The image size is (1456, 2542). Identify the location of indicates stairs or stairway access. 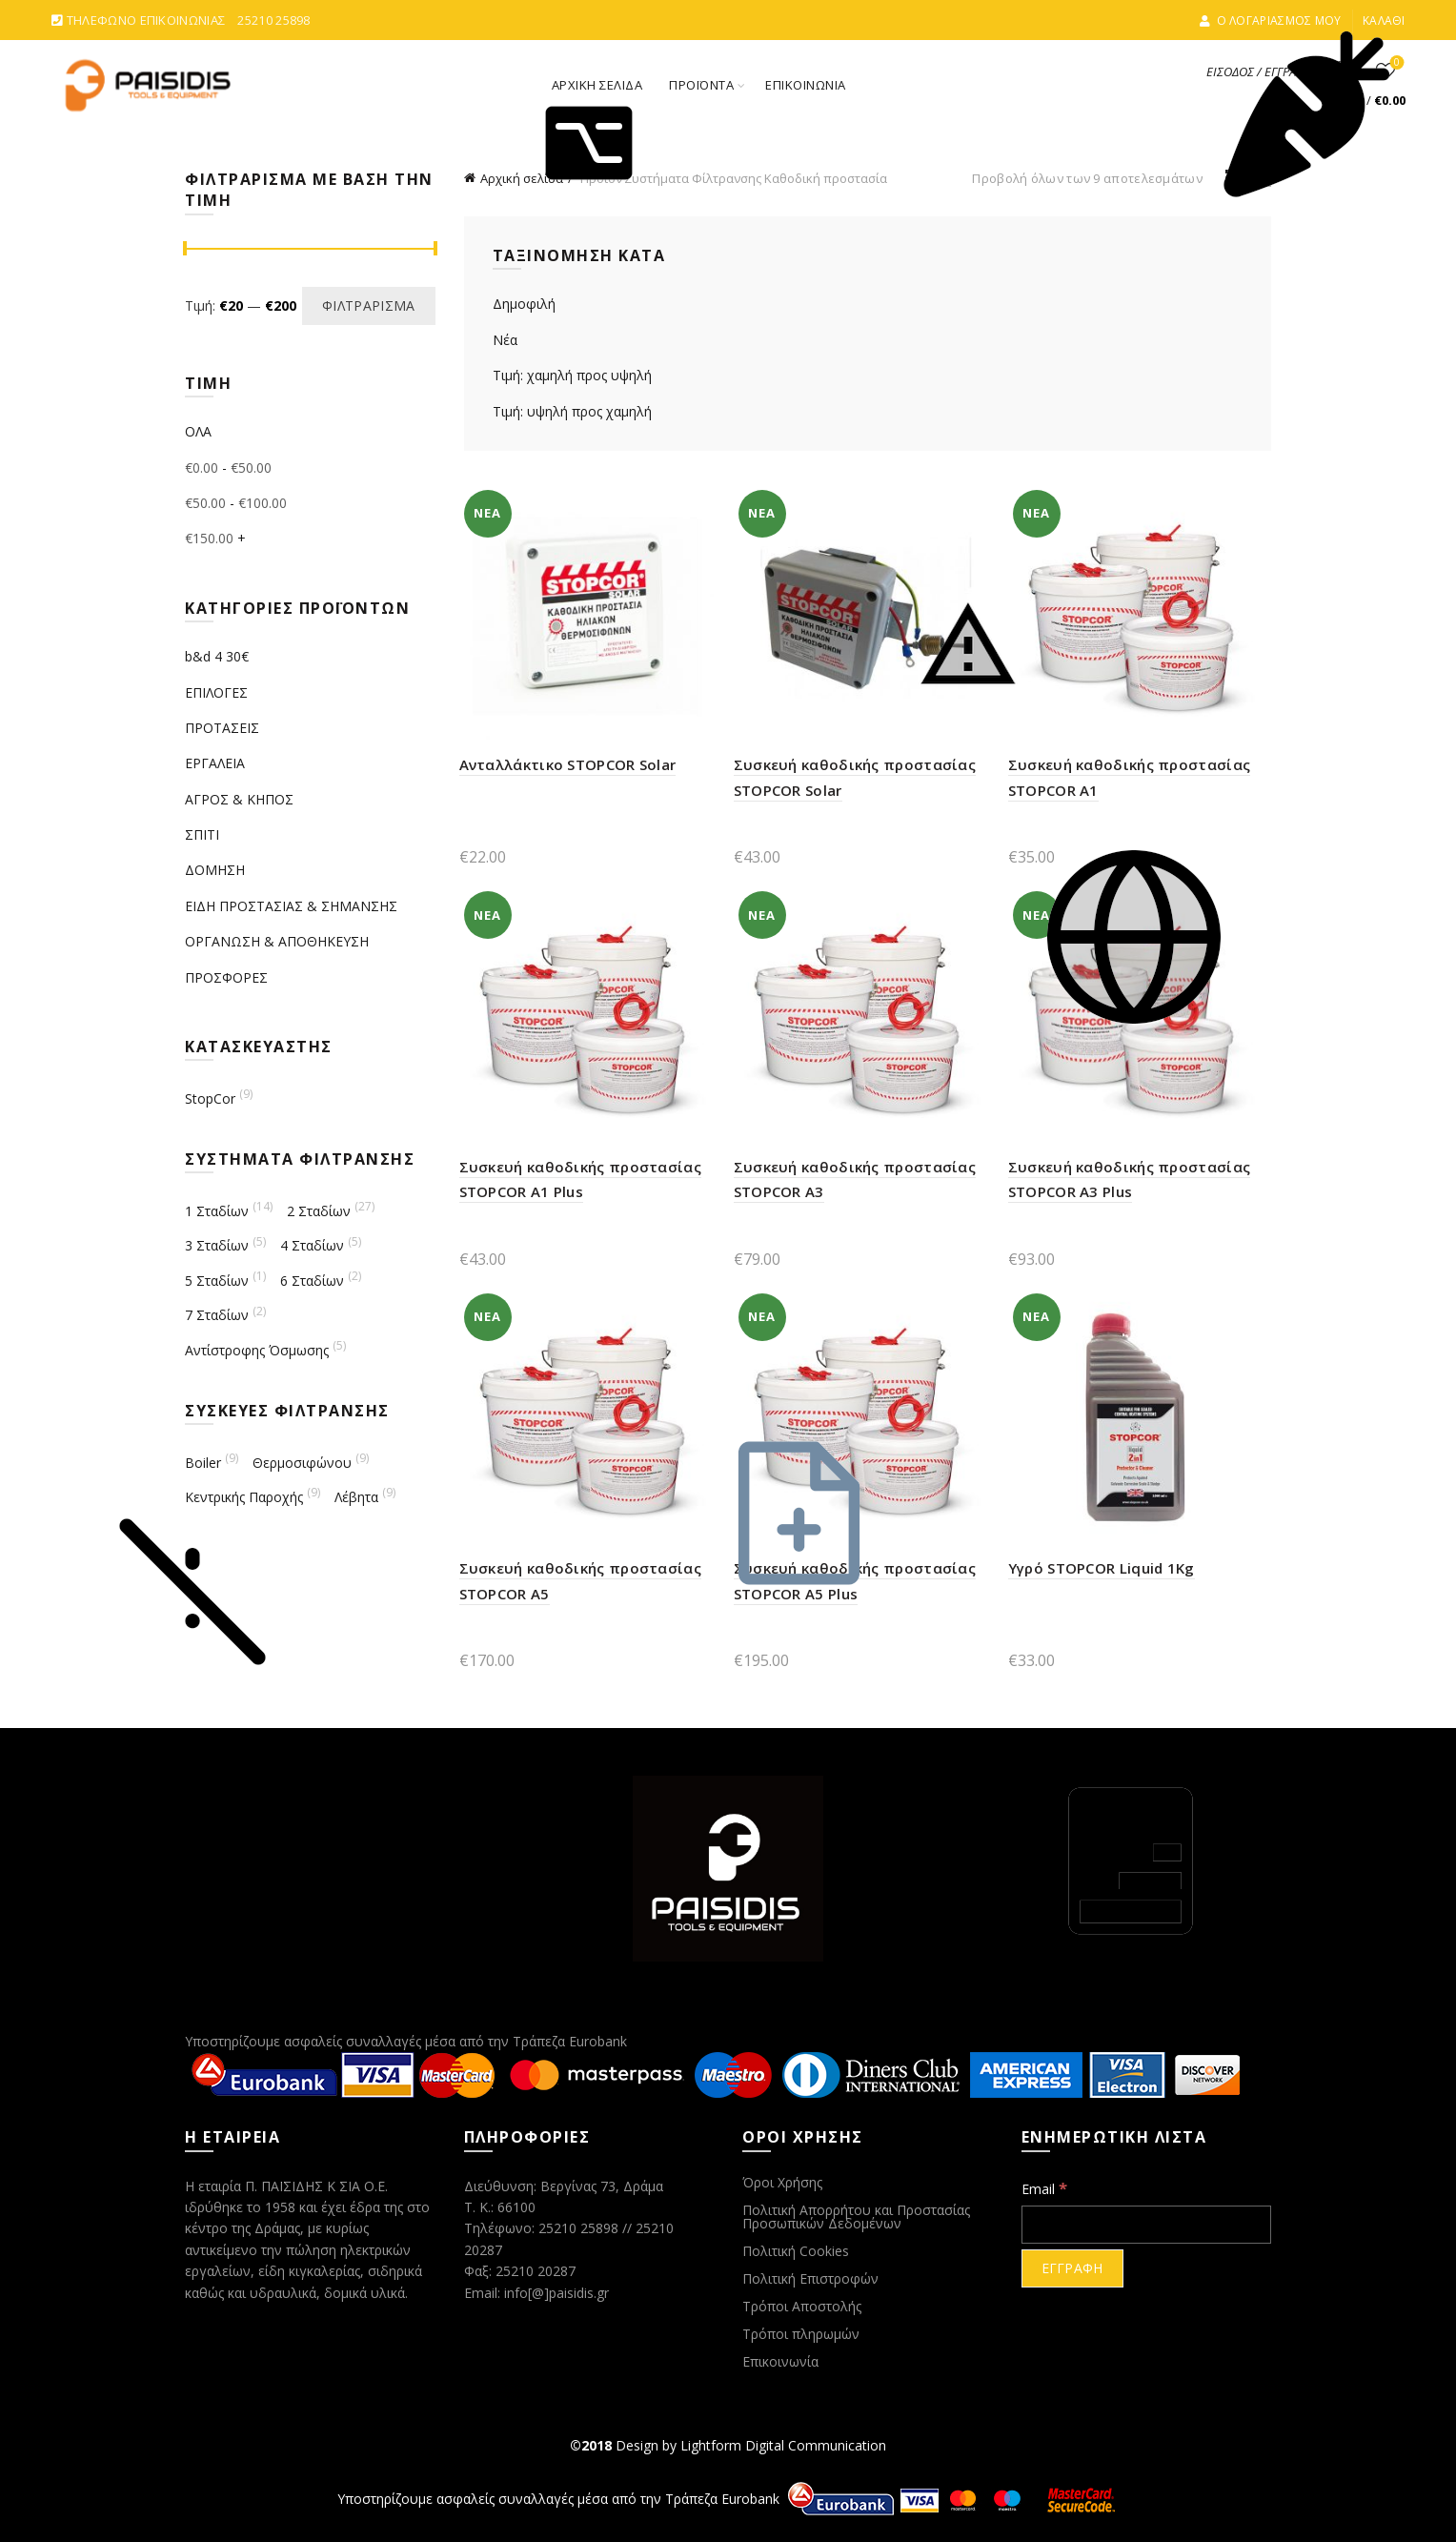
(1130, 1861).